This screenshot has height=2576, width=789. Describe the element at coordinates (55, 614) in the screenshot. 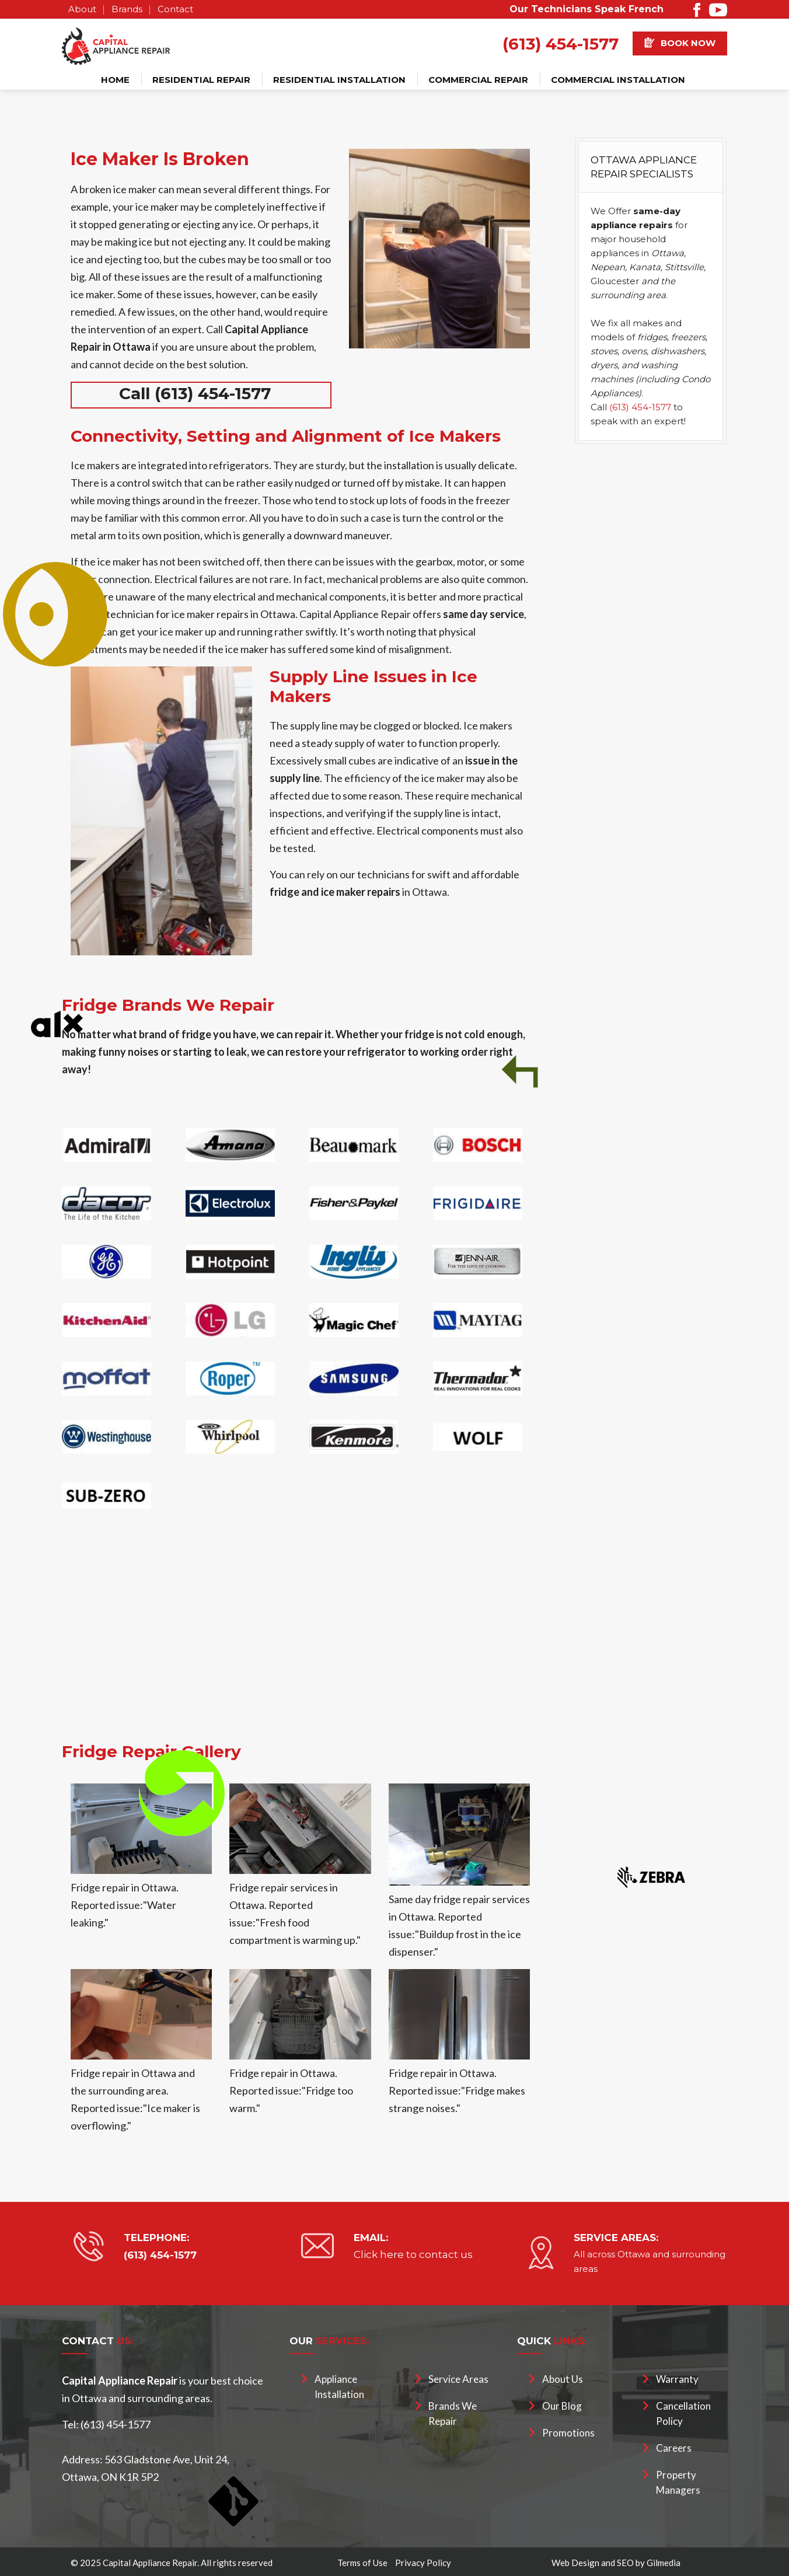

I see `icomoon icon font service logo` at that location.